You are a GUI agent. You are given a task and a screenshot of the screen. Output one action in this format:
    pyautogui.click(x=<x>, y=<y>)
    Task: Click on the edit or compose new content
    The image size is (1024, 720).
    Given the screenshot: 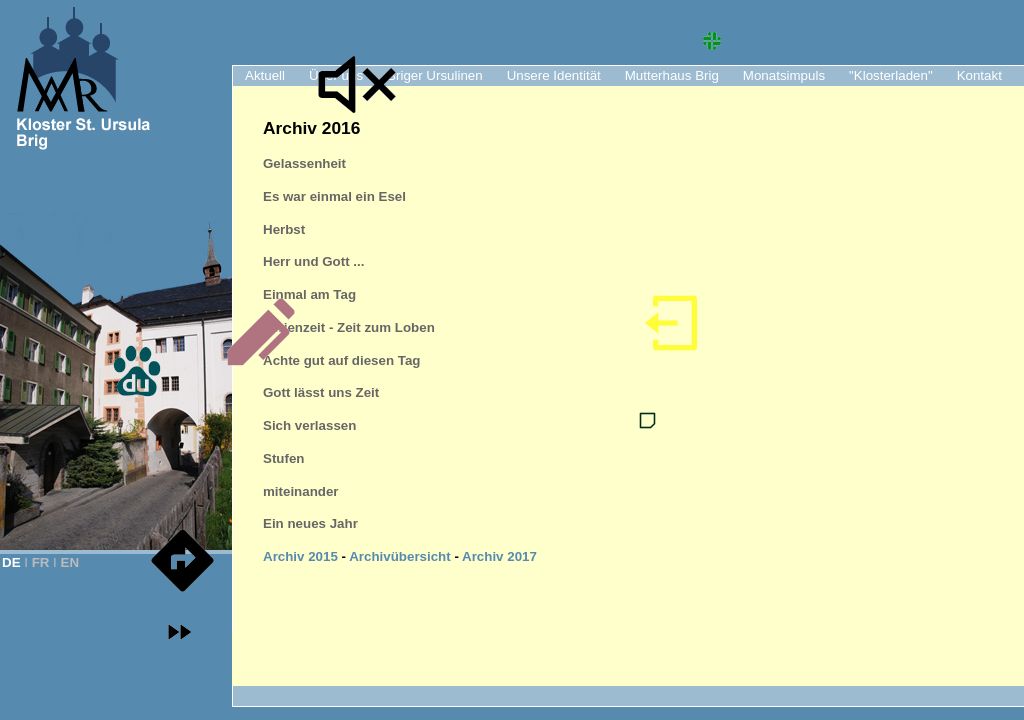 What is the action you would take?
    pyautogui.click(x=260, y=333)
    